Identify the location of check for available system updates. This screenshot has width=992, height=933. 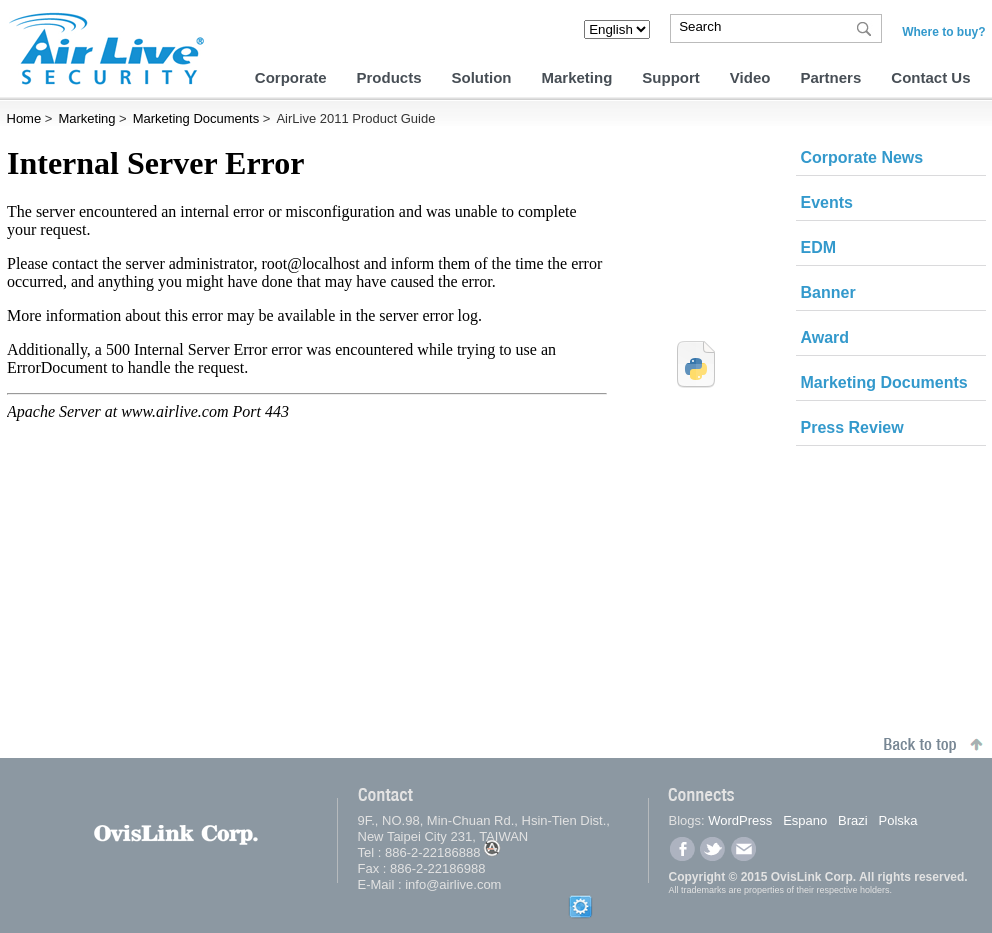
(492, 848).